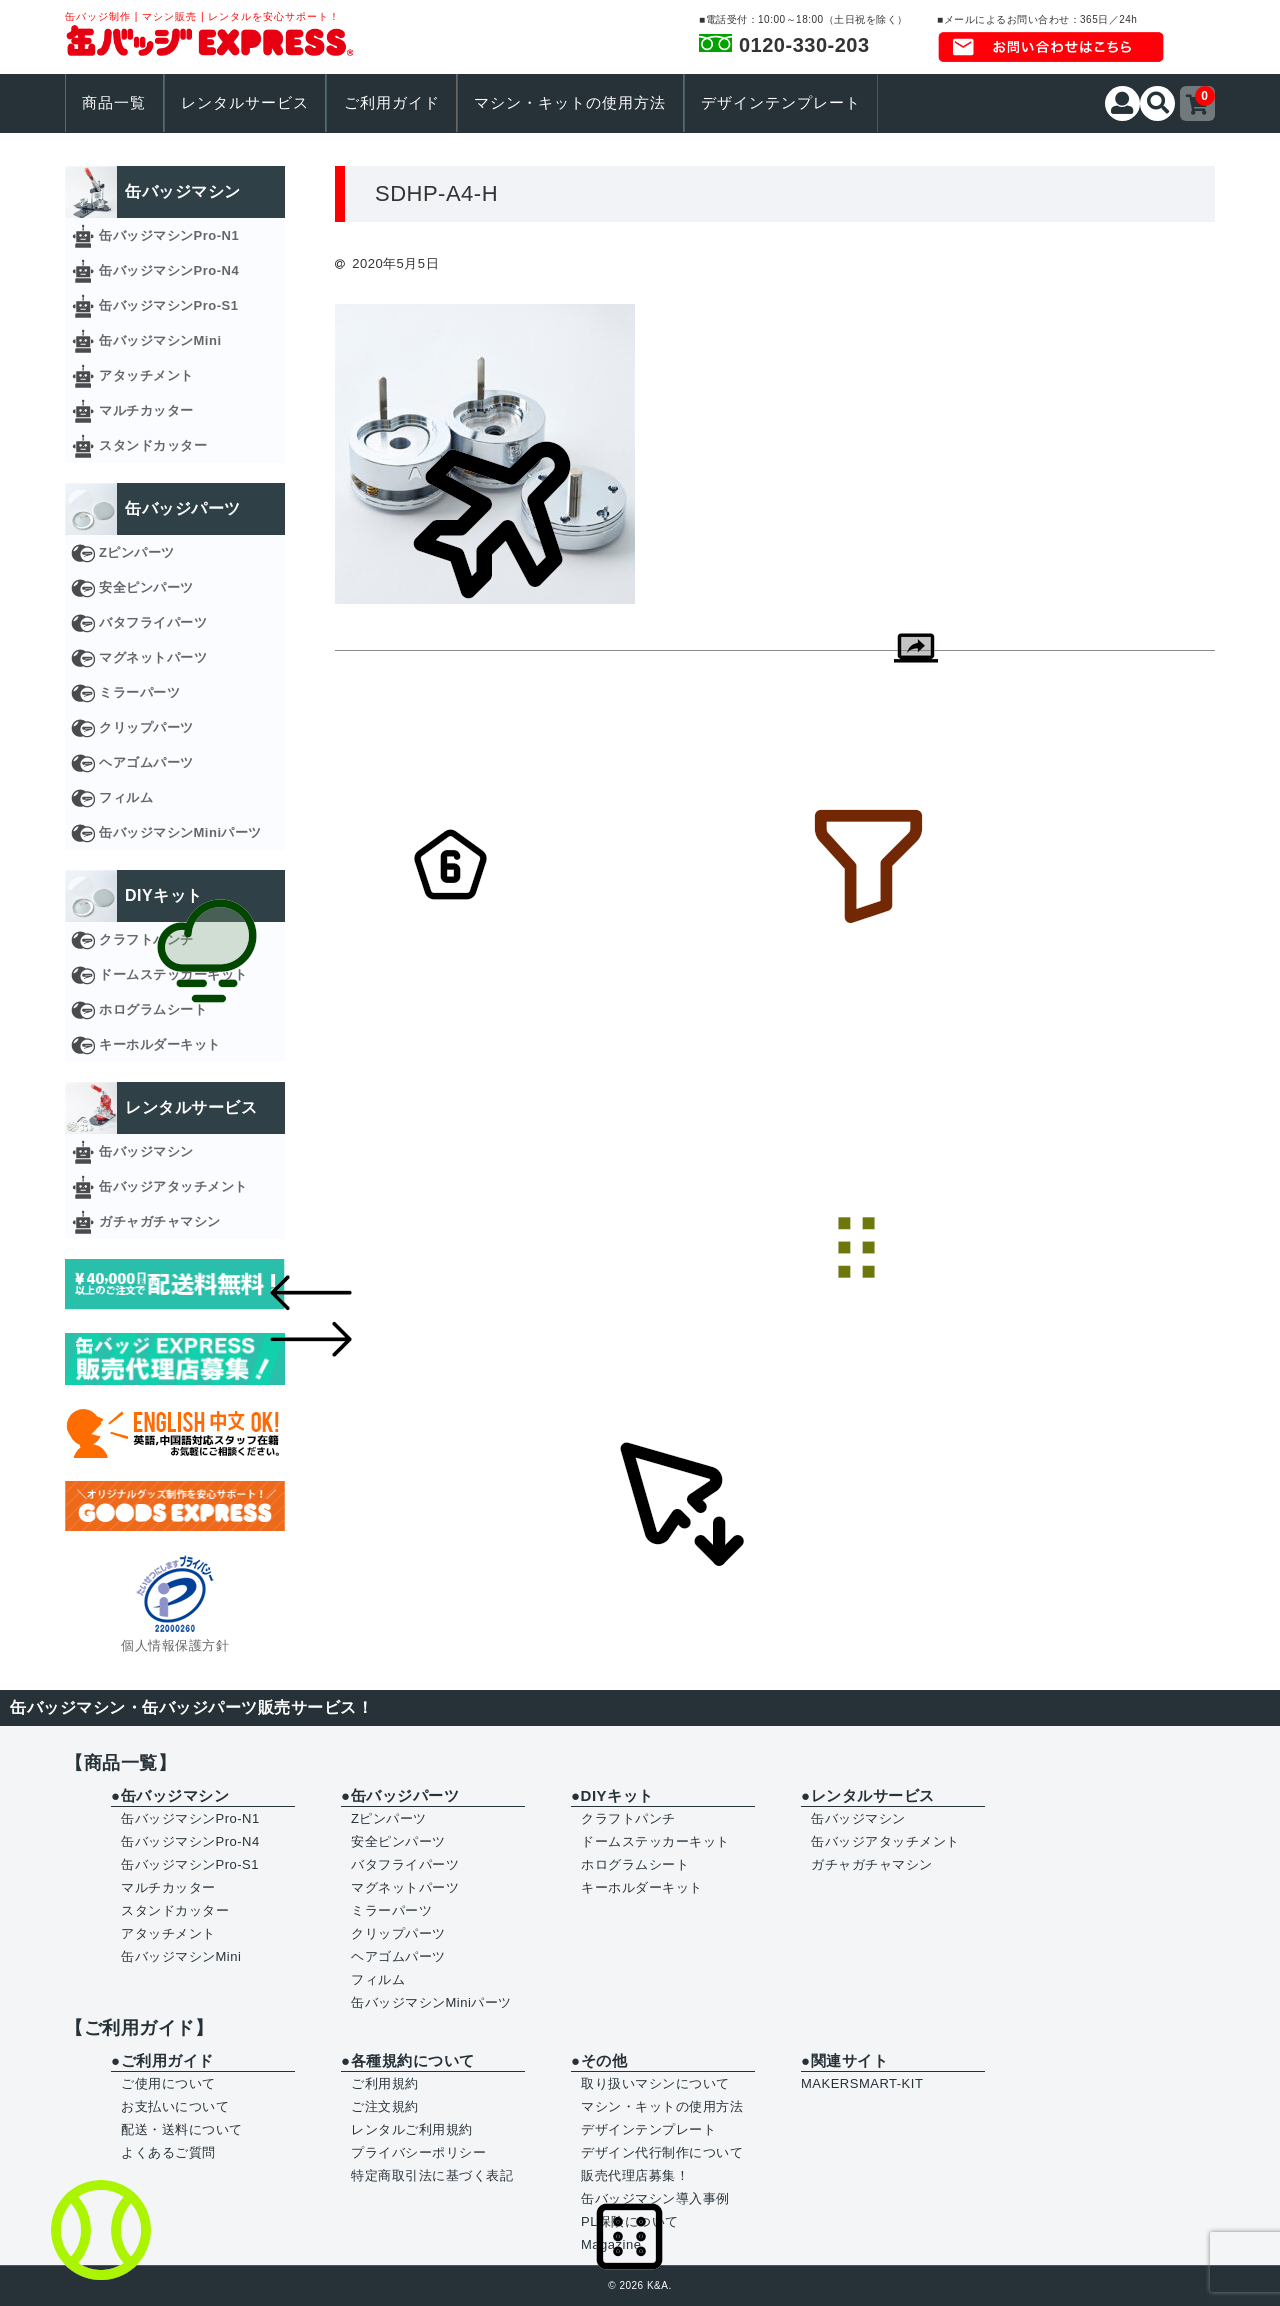 This screenshot has width=1280, height=2306. What do you see at coordinates (856, 1247) in the screenshot?
I see `drag to reorder or rearrange items` at bounding box center [856, 1247].